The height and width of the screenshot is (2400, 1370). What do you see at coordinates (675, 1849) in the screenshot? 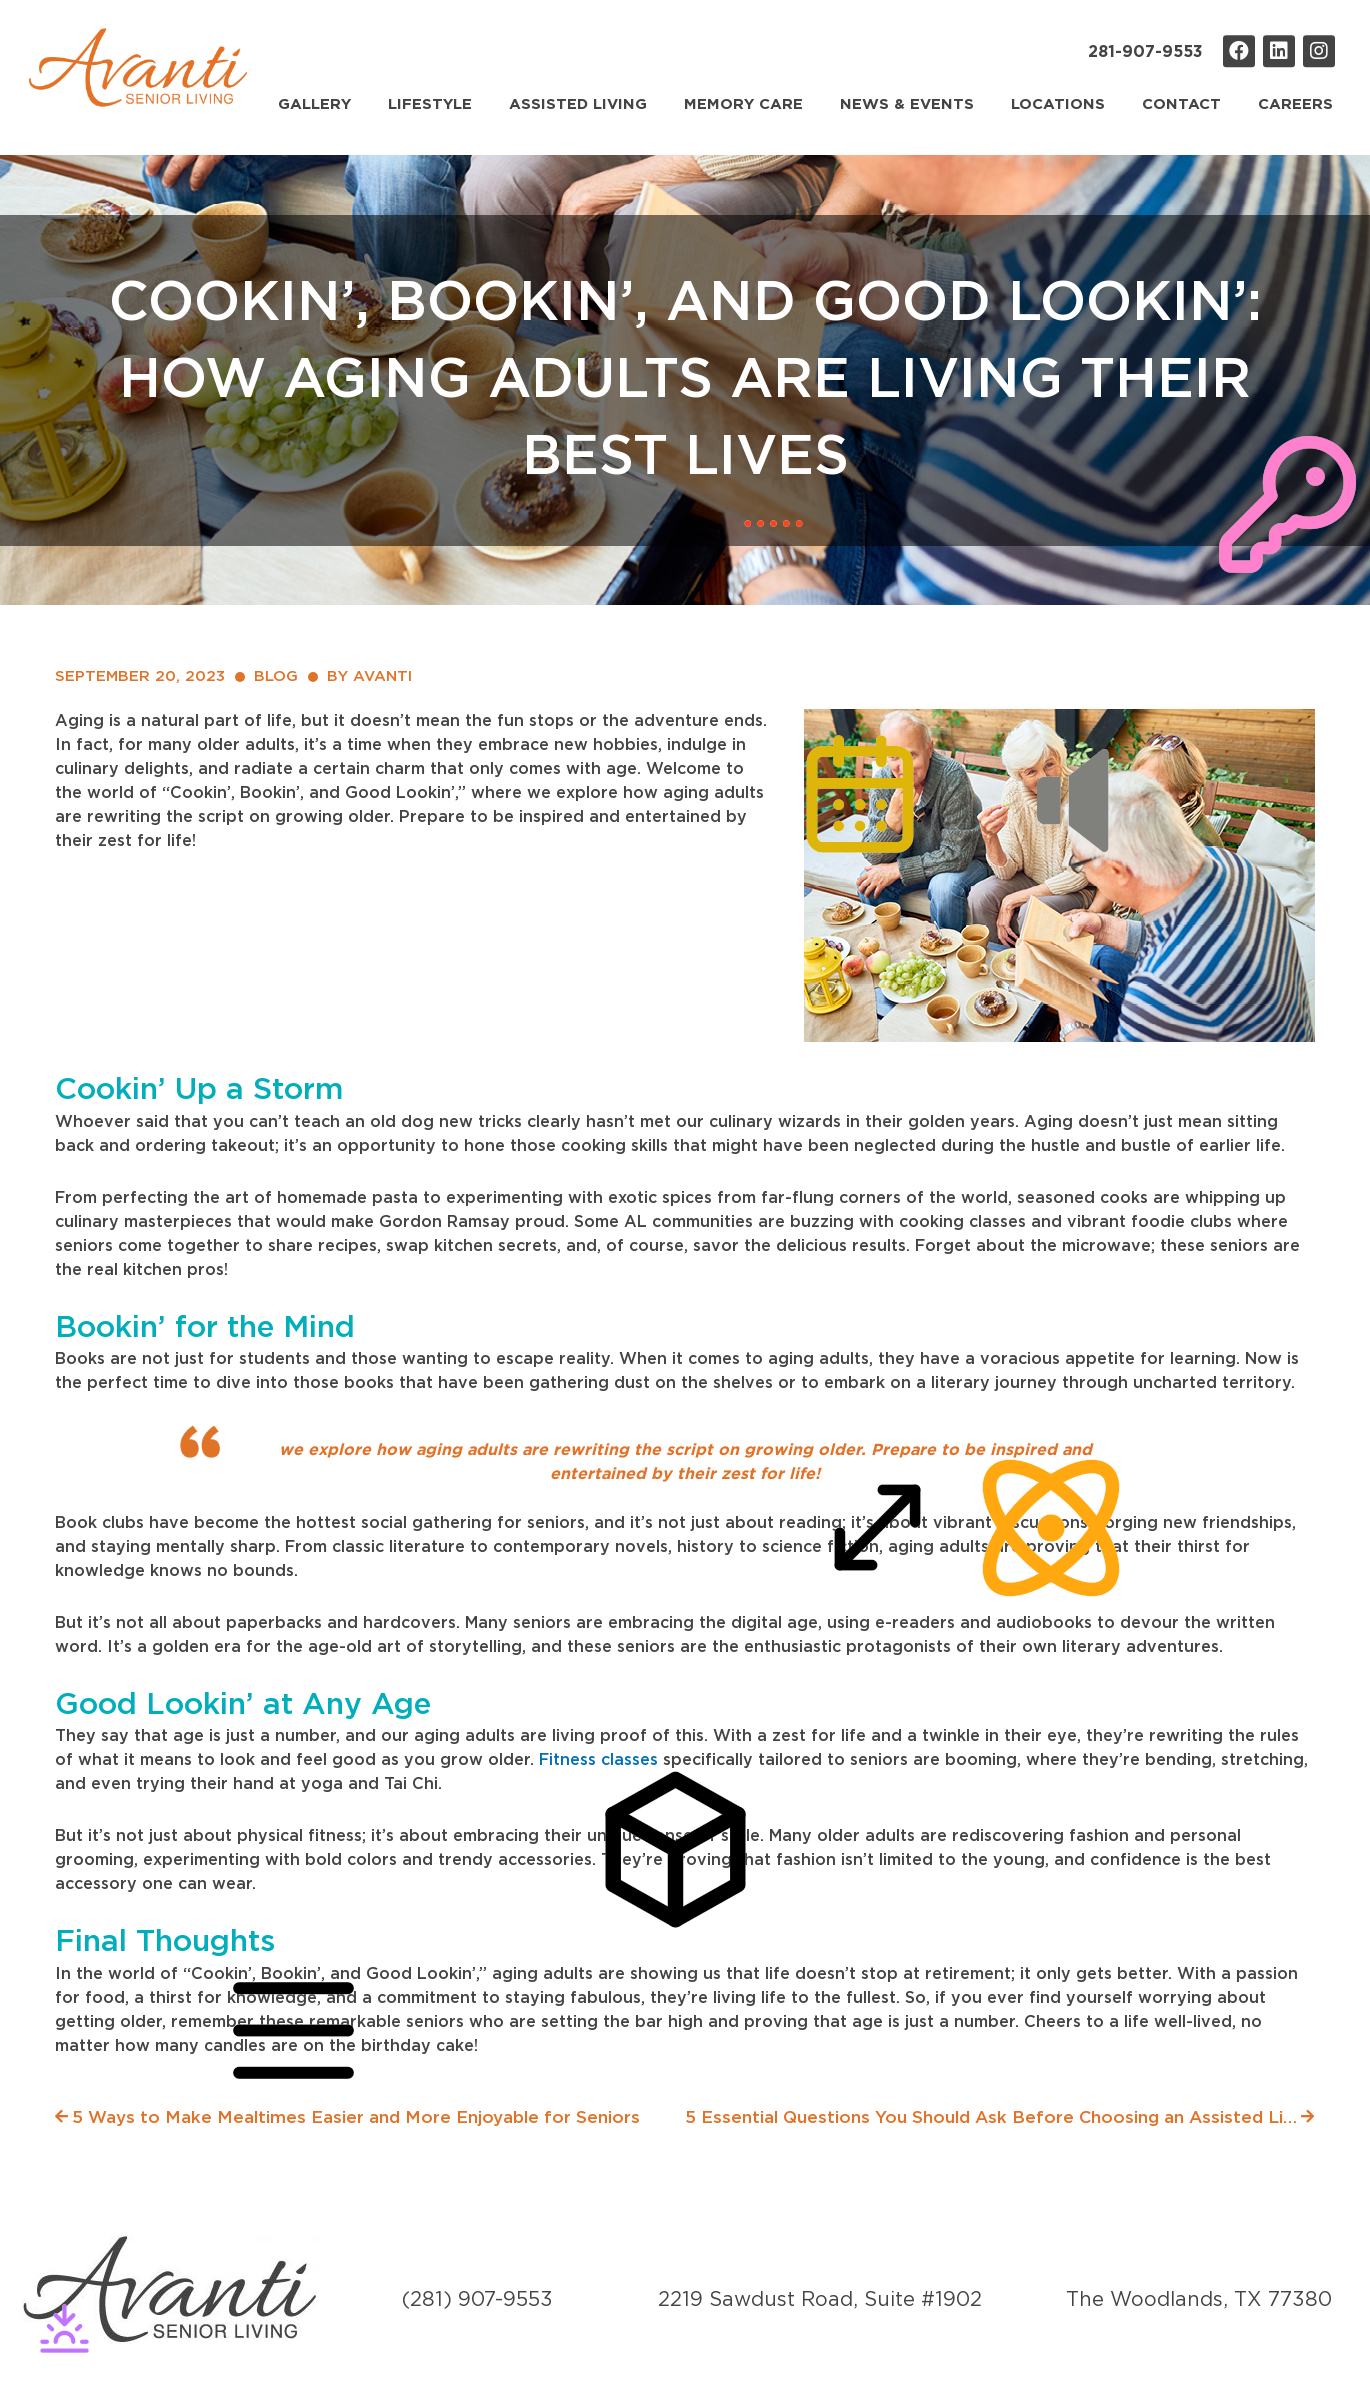
I see `view package or shipment details` at bounding box center [675, 1849].